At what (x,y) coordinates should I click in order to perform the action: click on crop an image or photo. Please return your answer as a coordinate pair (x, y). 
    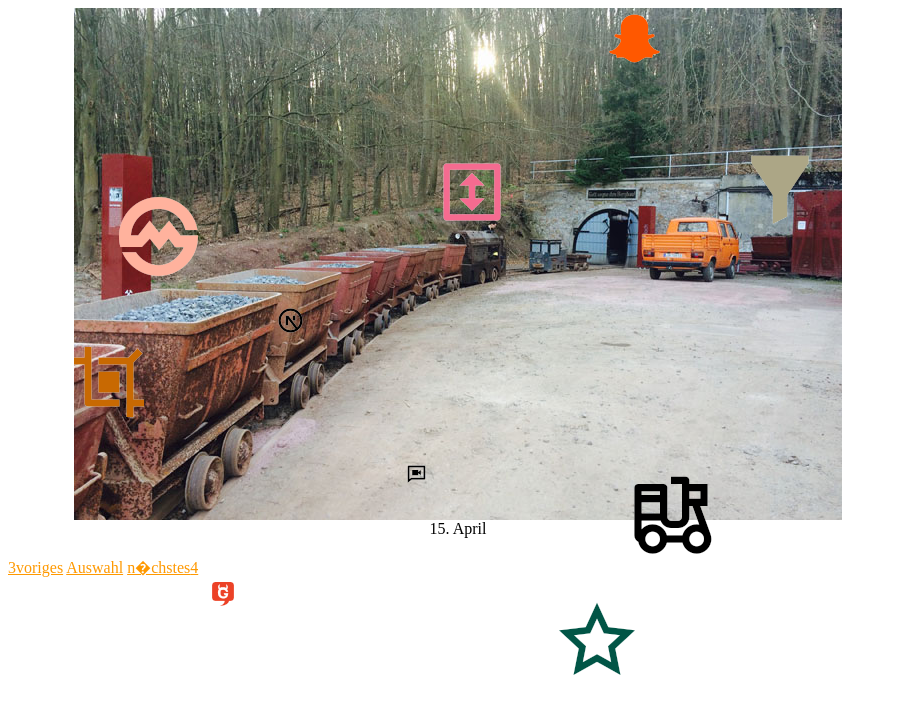
    Looking at the image, I should click on (109, 382).